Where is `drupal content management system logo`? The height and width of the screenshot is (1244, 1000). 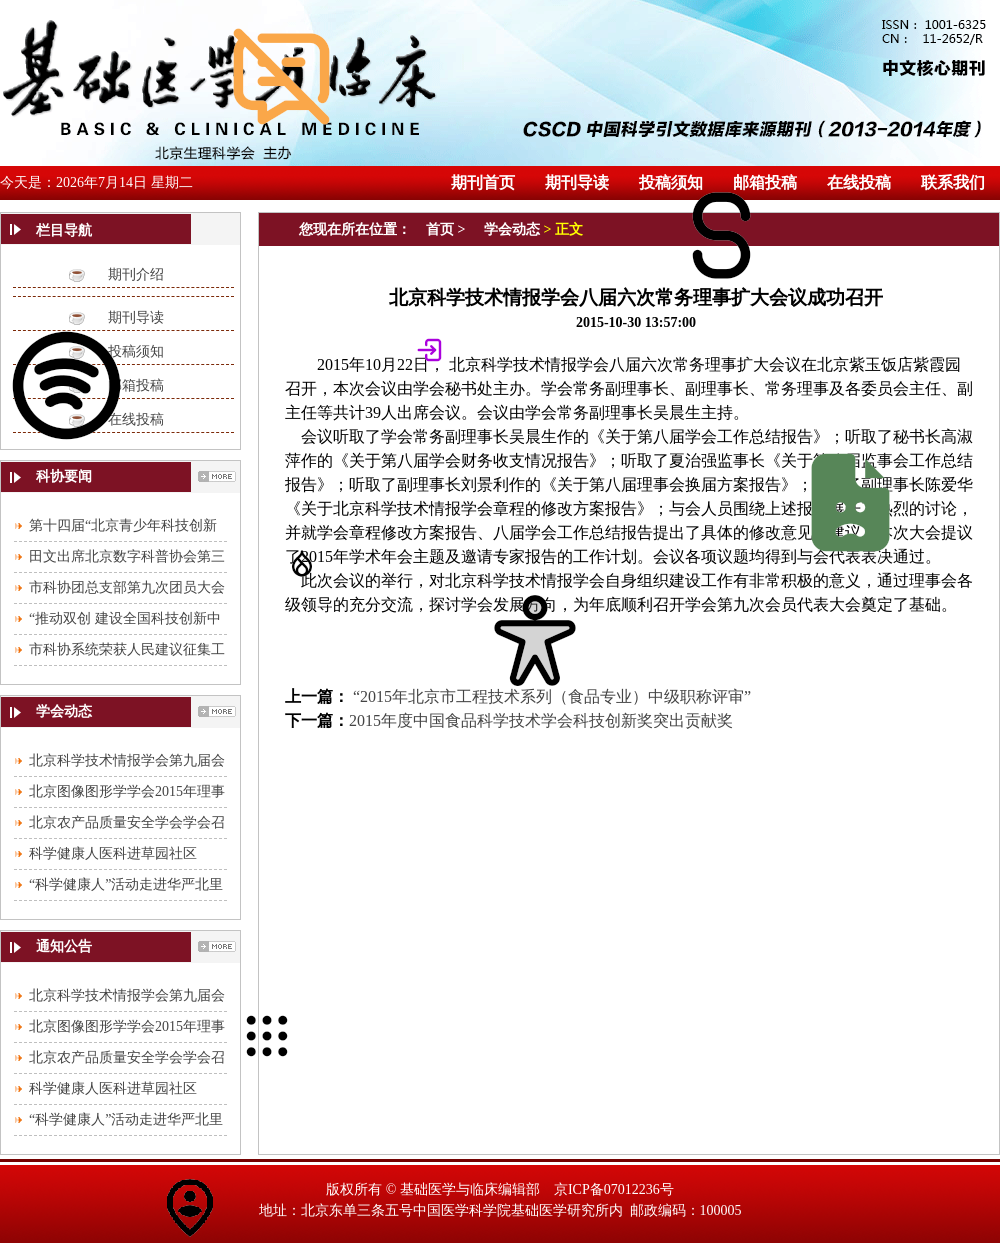
drupal content management system logo is located at coordinates (302, 564).